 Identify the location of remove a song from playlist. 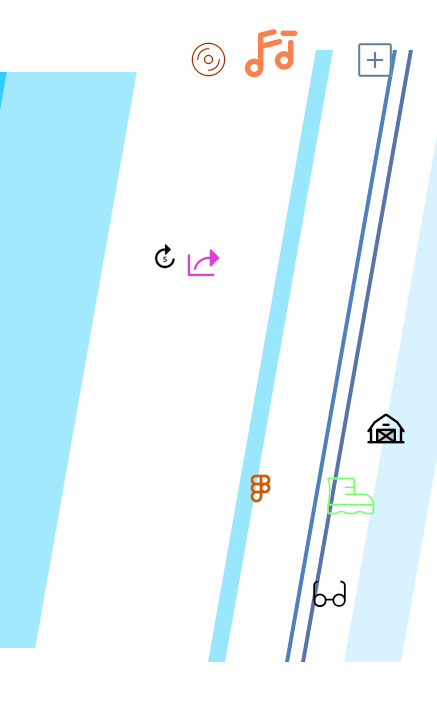
(272, 52).